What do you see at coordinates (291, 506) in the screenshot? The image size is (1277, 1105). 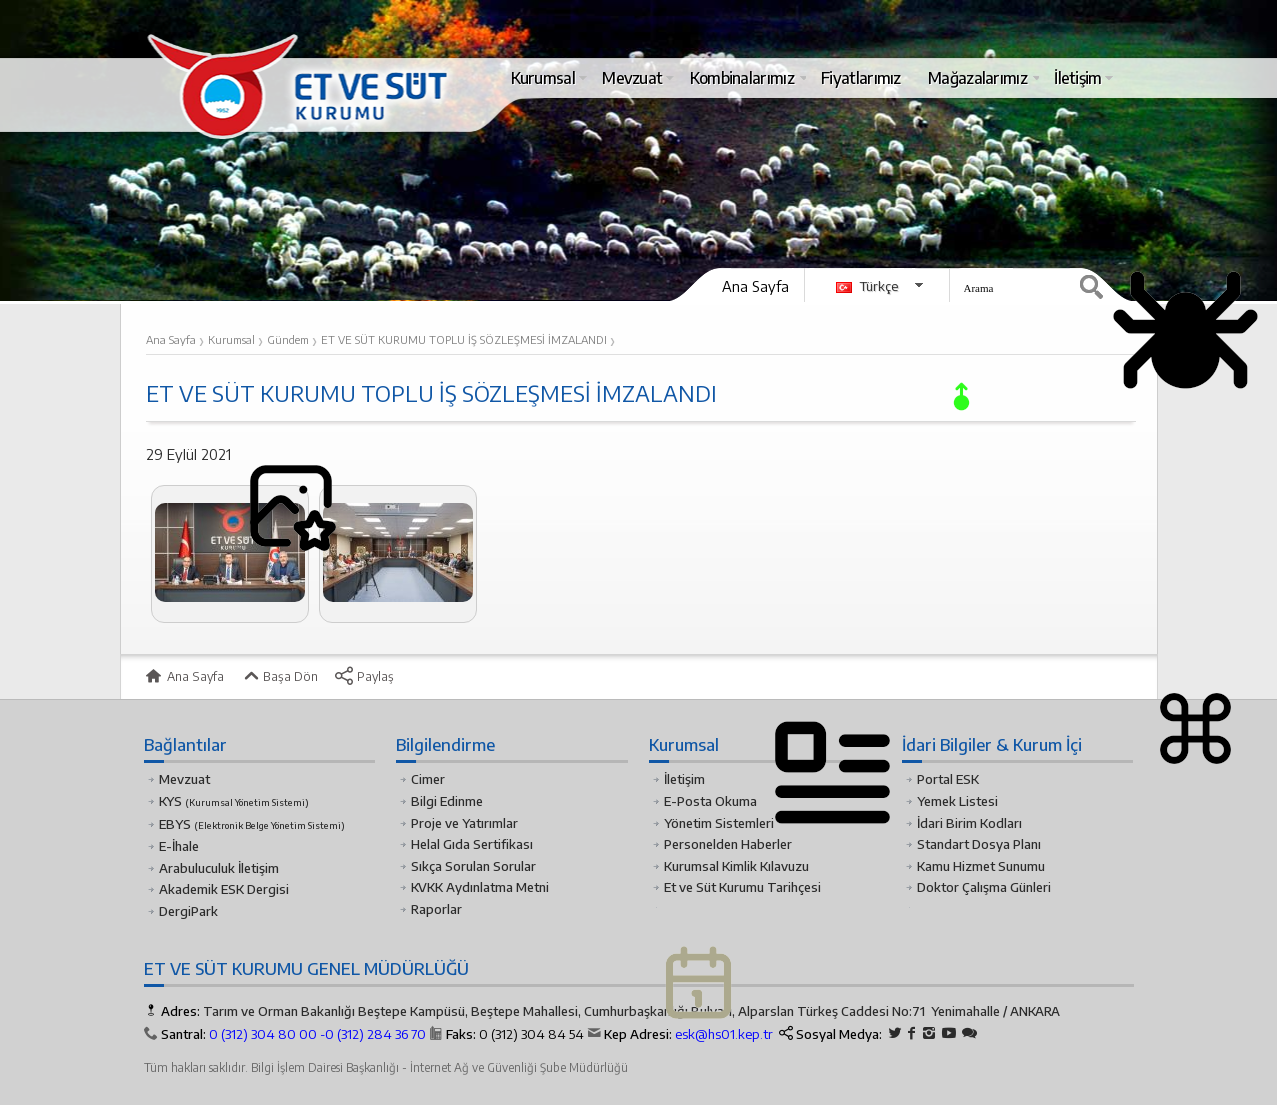 I see `add photo to favorites` at bounding box center [291, 506].